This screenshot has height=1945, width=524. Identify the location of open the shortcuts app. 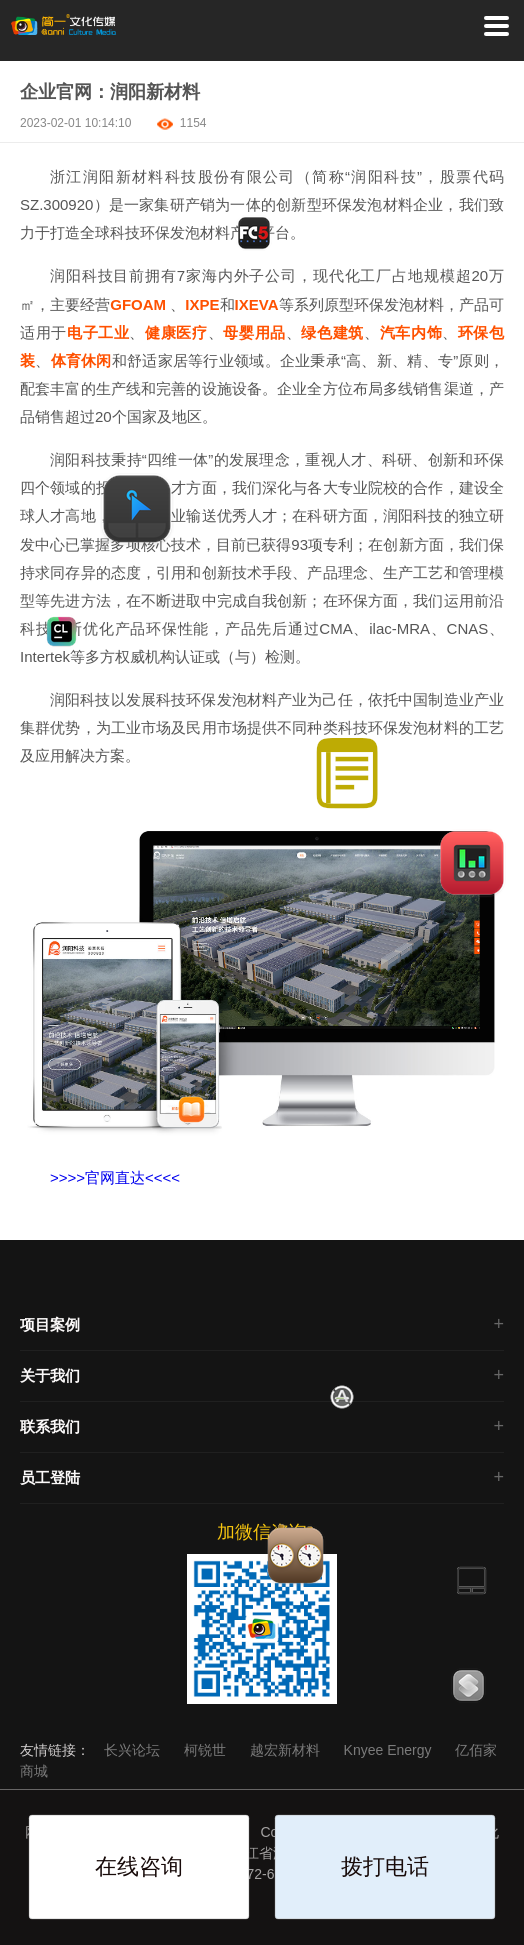
(468, 1685).